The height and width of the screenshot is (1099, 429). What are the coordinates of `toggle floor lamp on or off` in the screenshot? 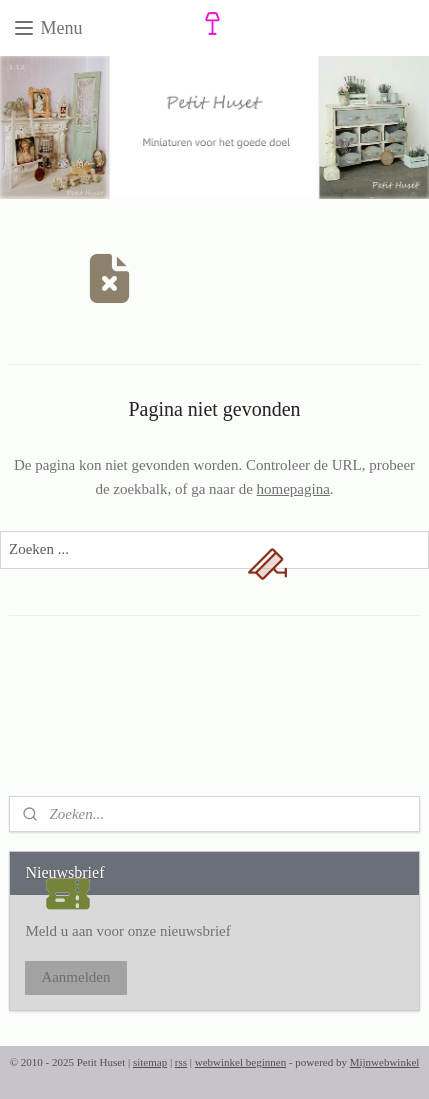 It's located at (212, 23).